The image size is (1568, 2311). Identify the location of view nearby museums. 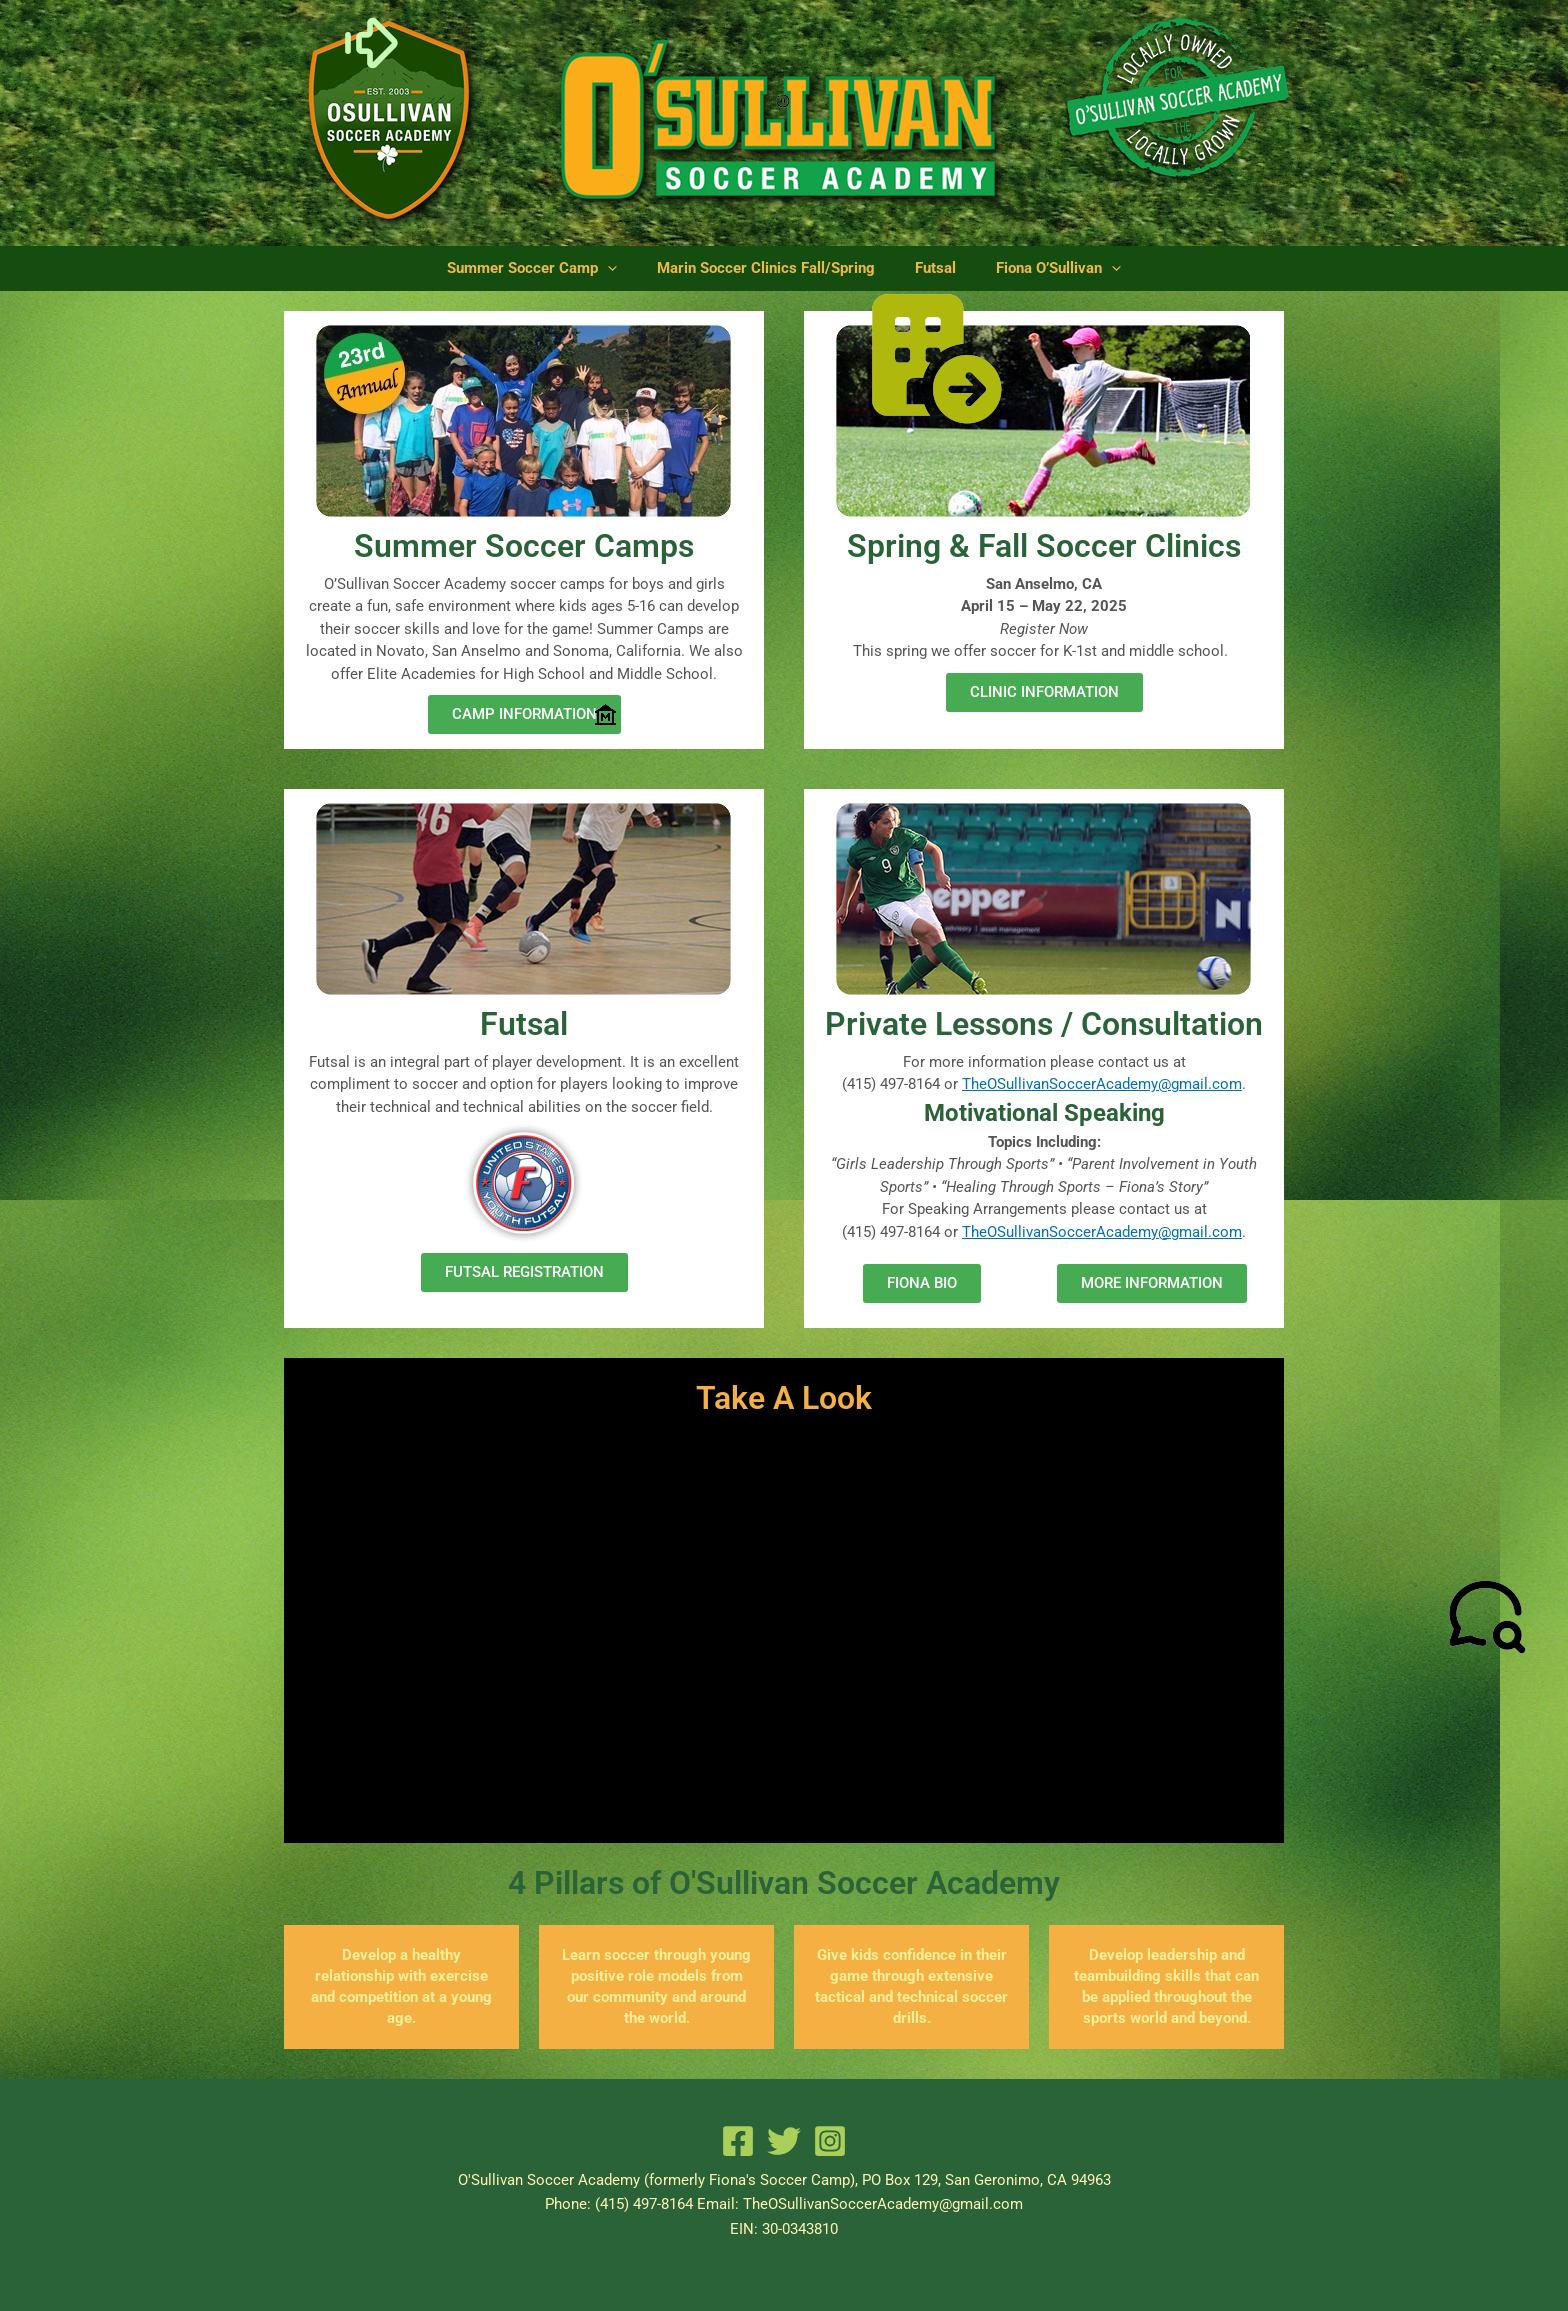
(605, 714).